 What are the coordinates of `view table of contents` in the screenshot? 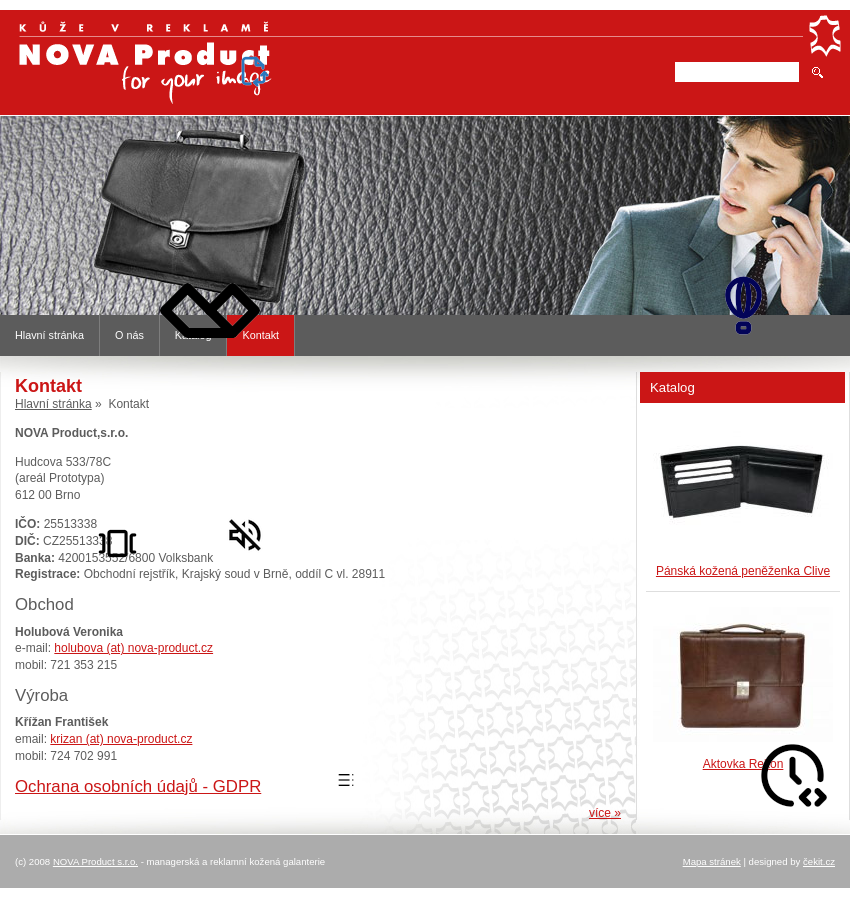 It's located at (346, 780).